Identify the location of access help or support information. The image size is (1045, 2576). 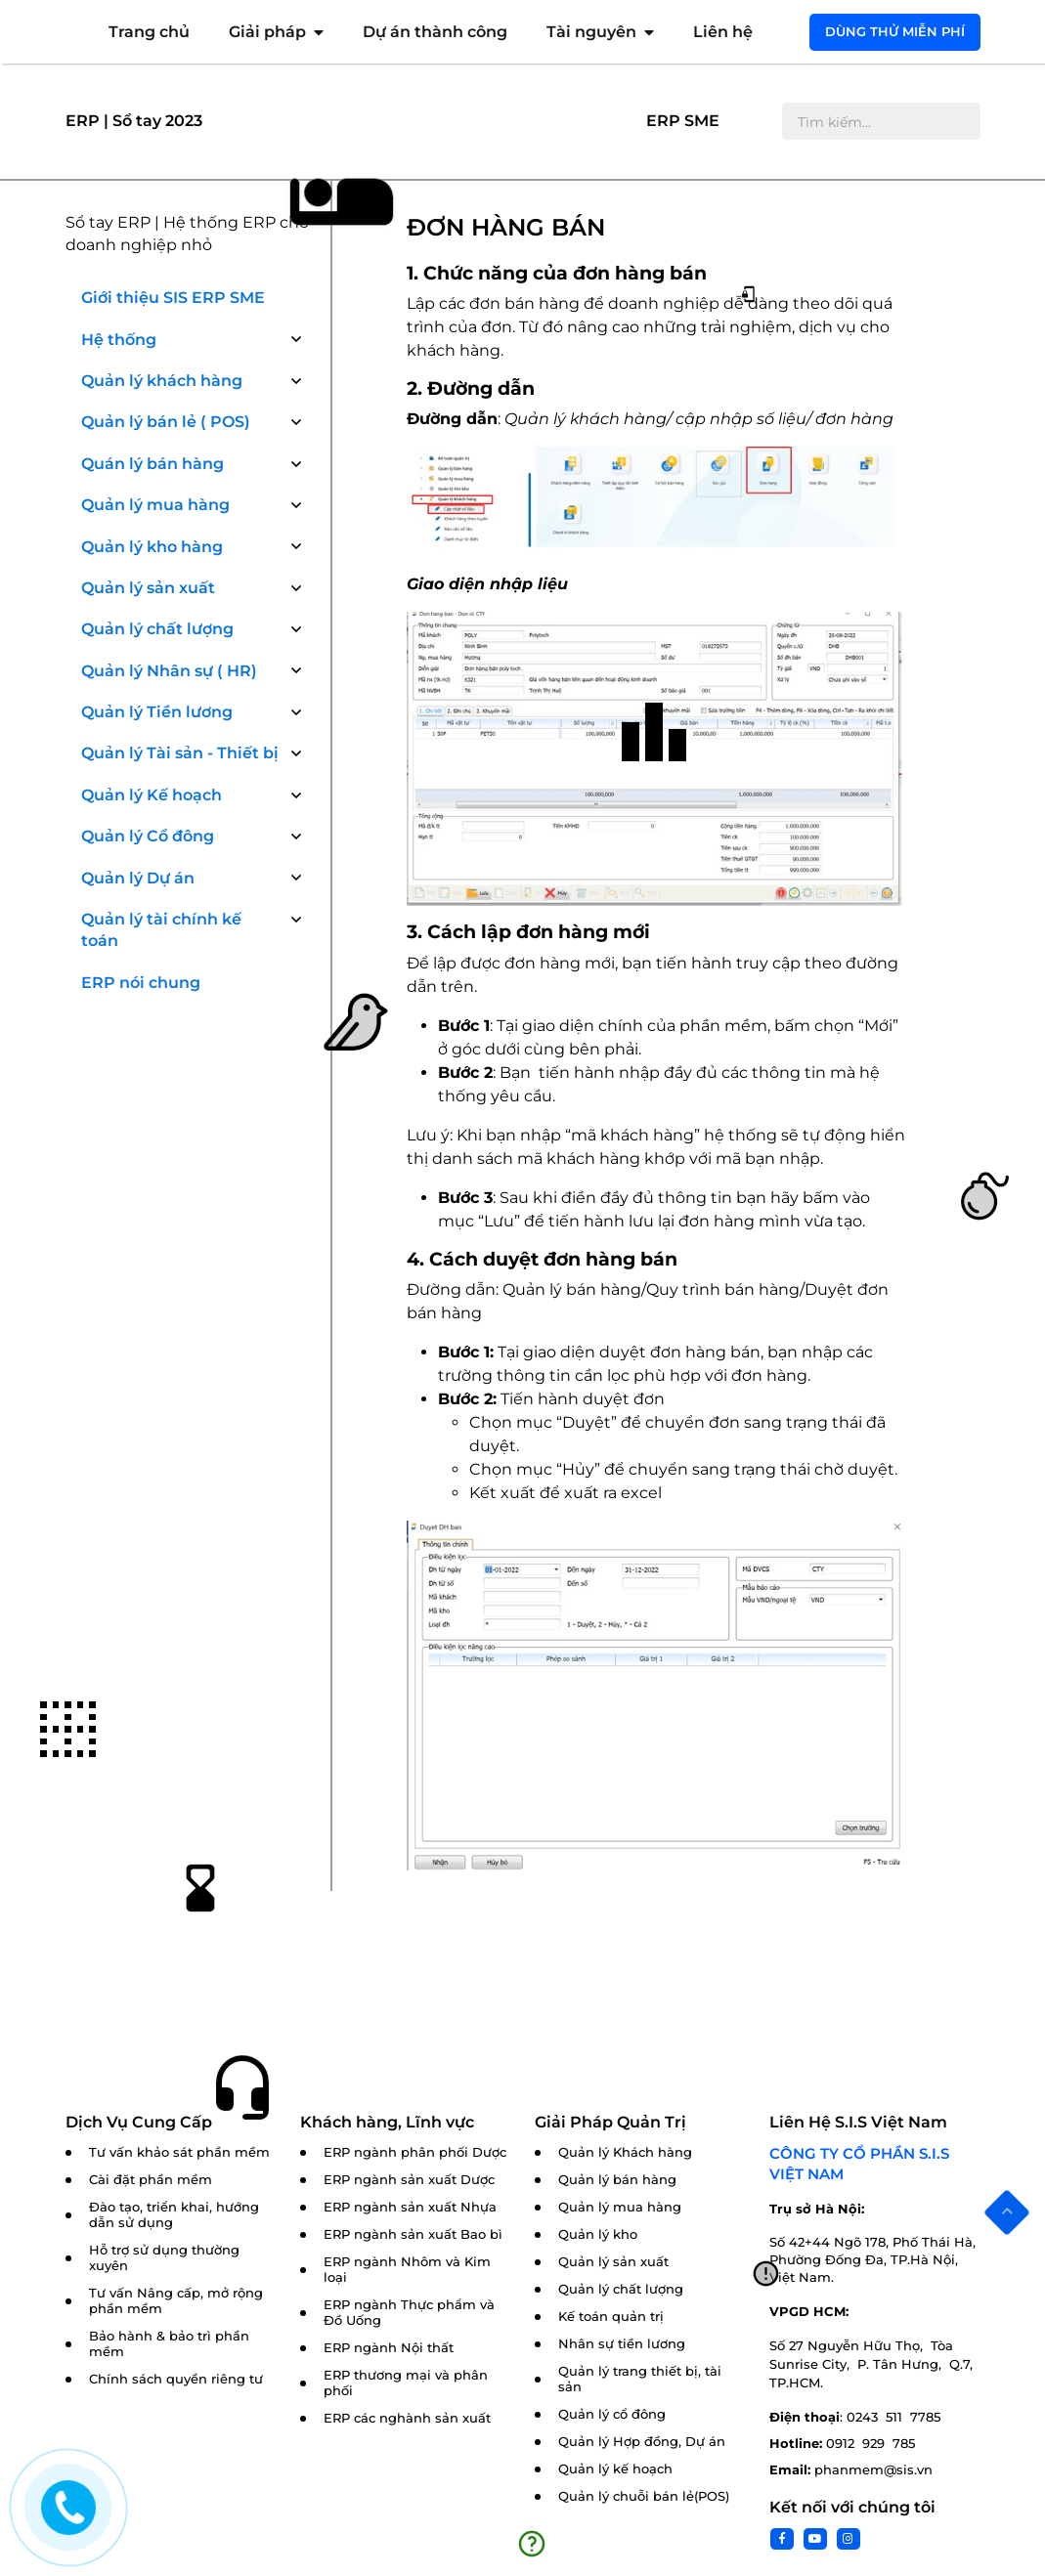
(532, 2544).